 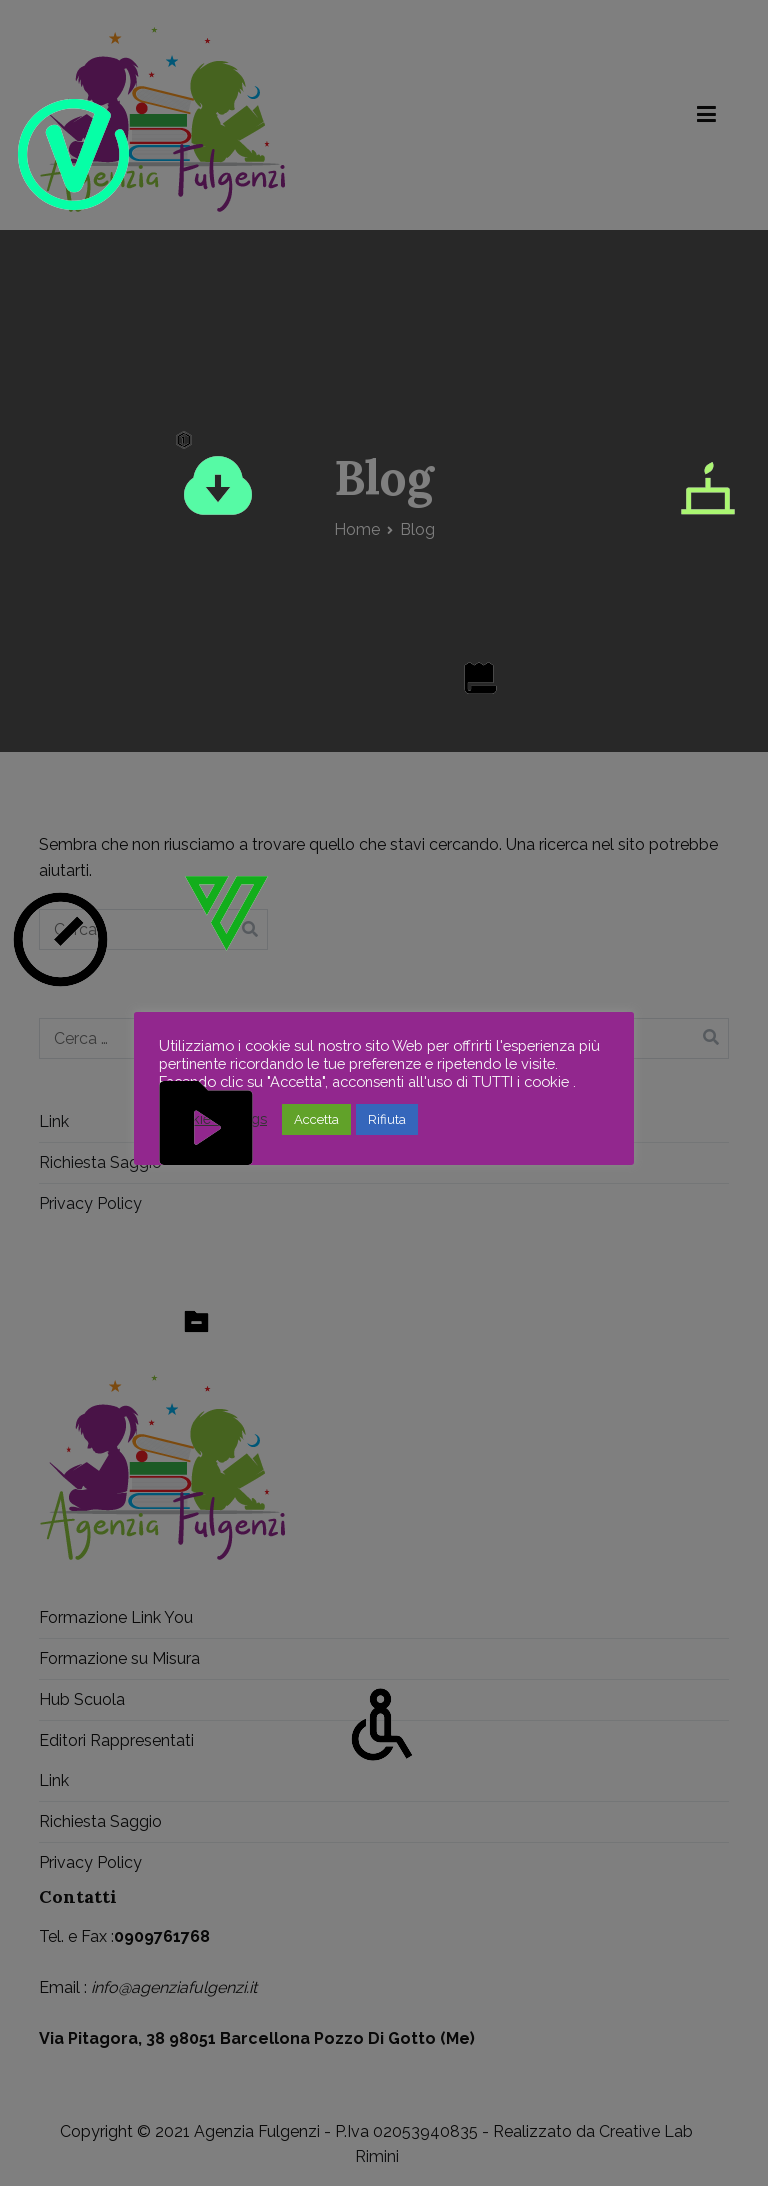 What do you see at coordinates (226, 913) in the screenshot?
I see `vuetify framework logo` at bounding box center [226, 913].